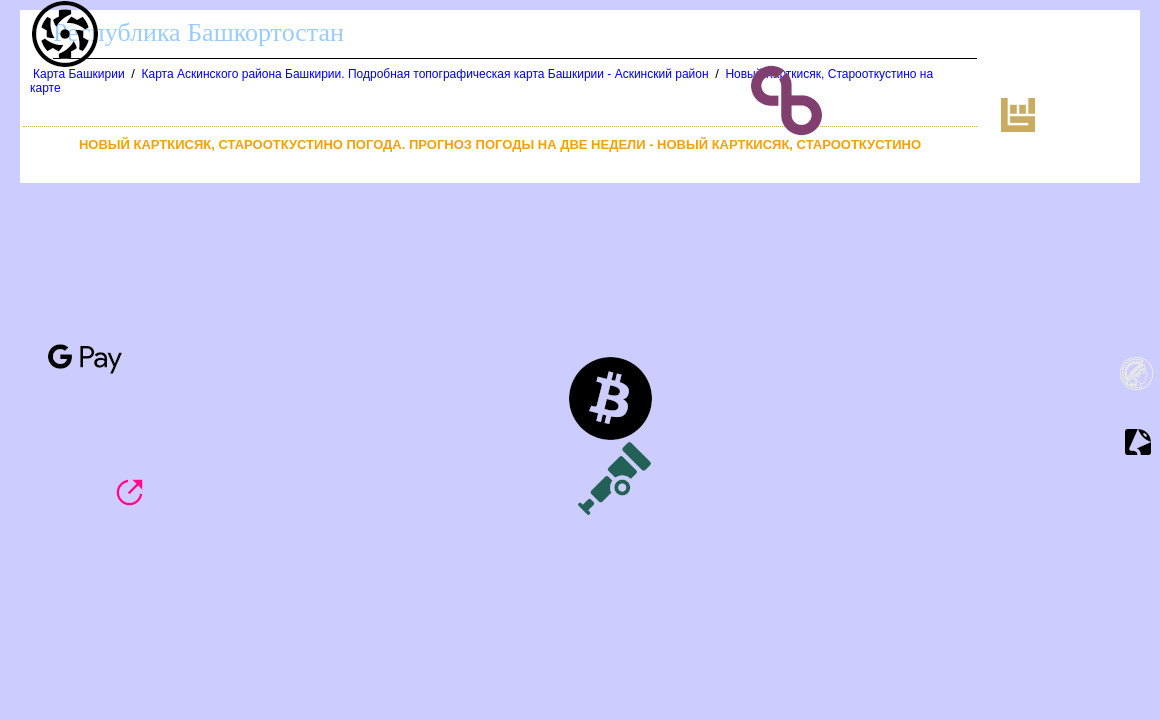 Image resolution: width=1160 pixels, height=720 pixels. Describe the element at coordinates (129, 492) in the screenshot. I see `share this content` at that location.